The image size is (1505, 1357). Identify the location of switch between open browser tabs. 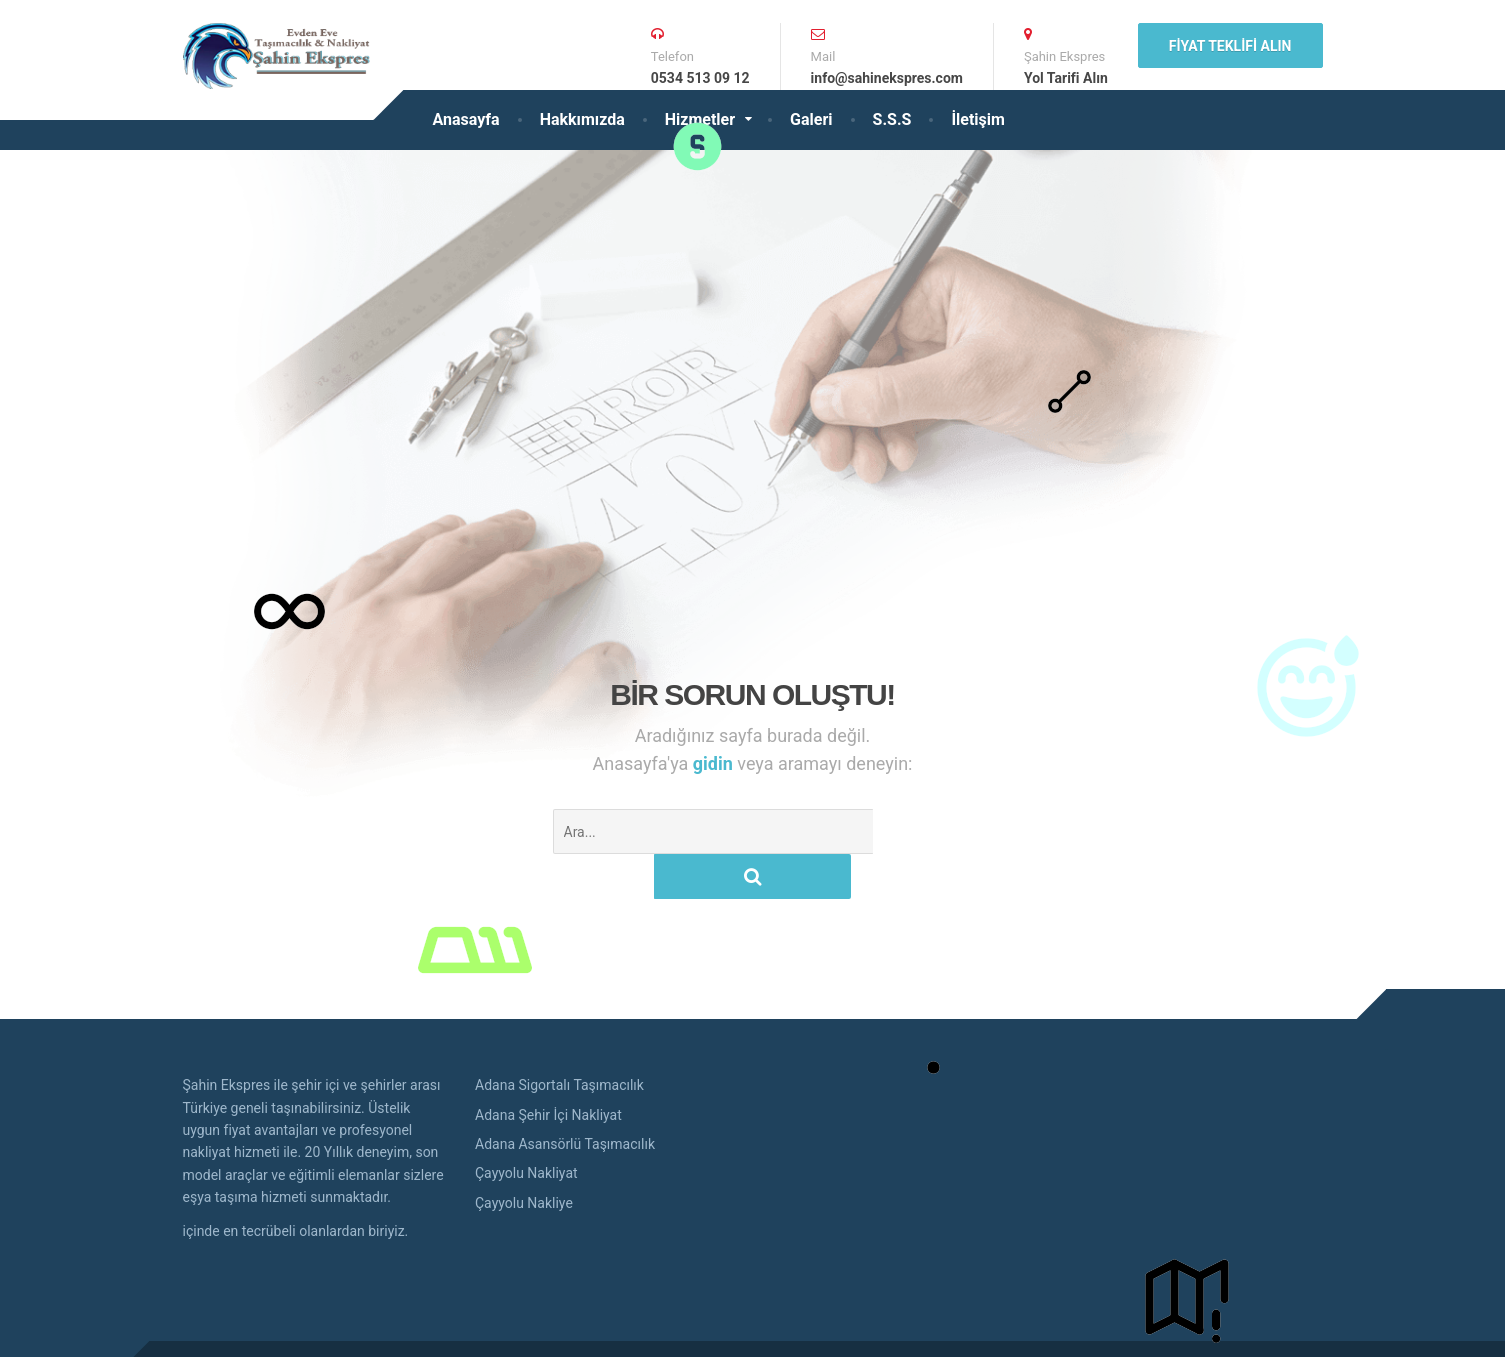
(475, 950).